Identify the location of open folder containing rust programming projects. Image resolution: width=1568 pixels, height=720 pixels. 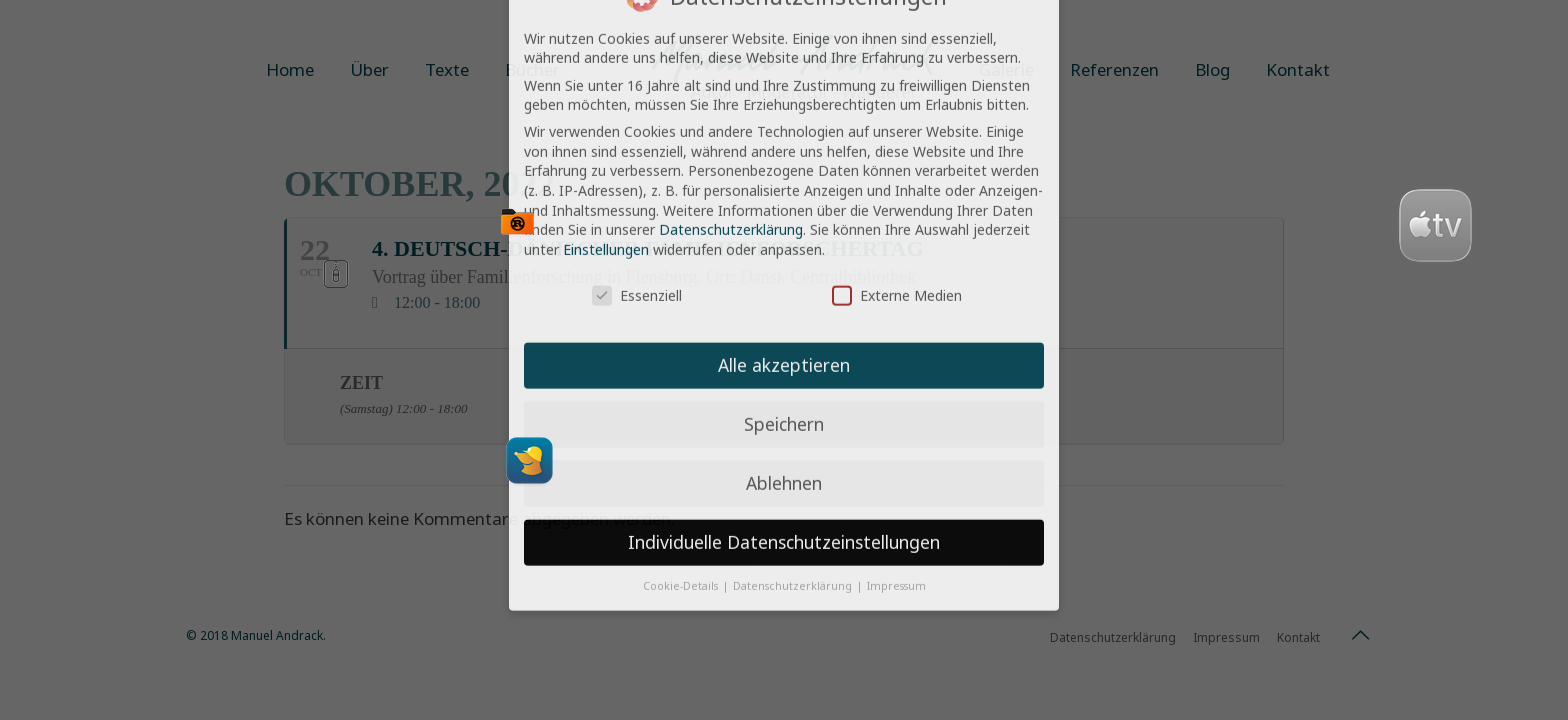
(517, 222).